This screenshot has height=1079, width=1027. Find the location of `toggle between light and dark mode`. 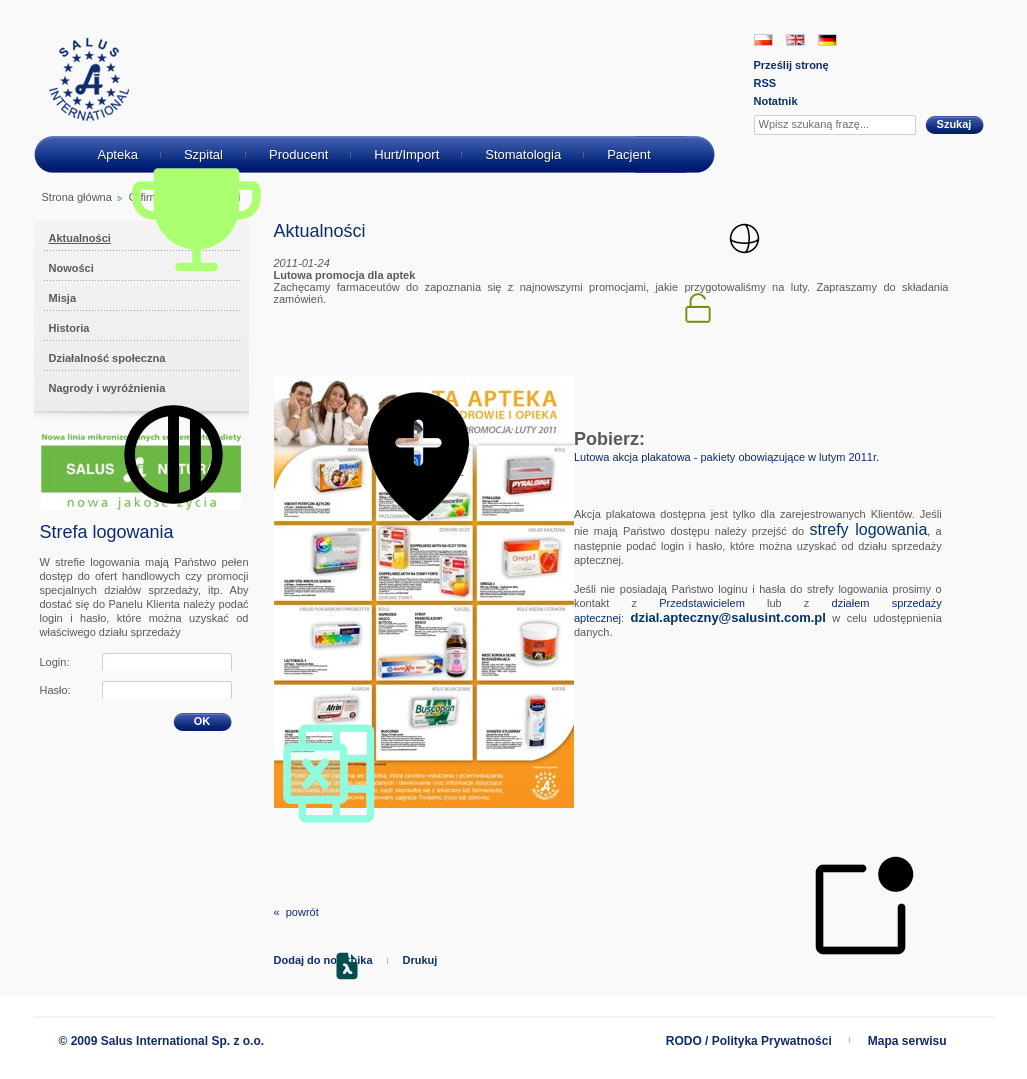

toggle between light and dark mode is located at coordinates (173, 454).